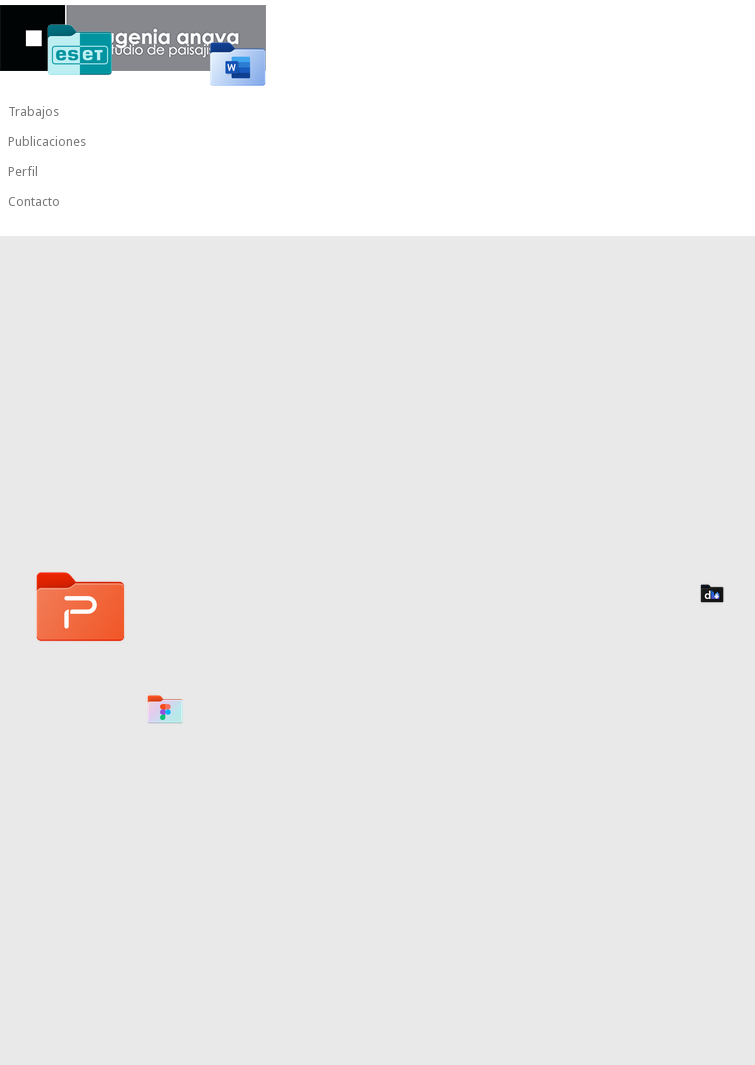  I want to click on open folder containing WPS presentation files, so click(80, 609).